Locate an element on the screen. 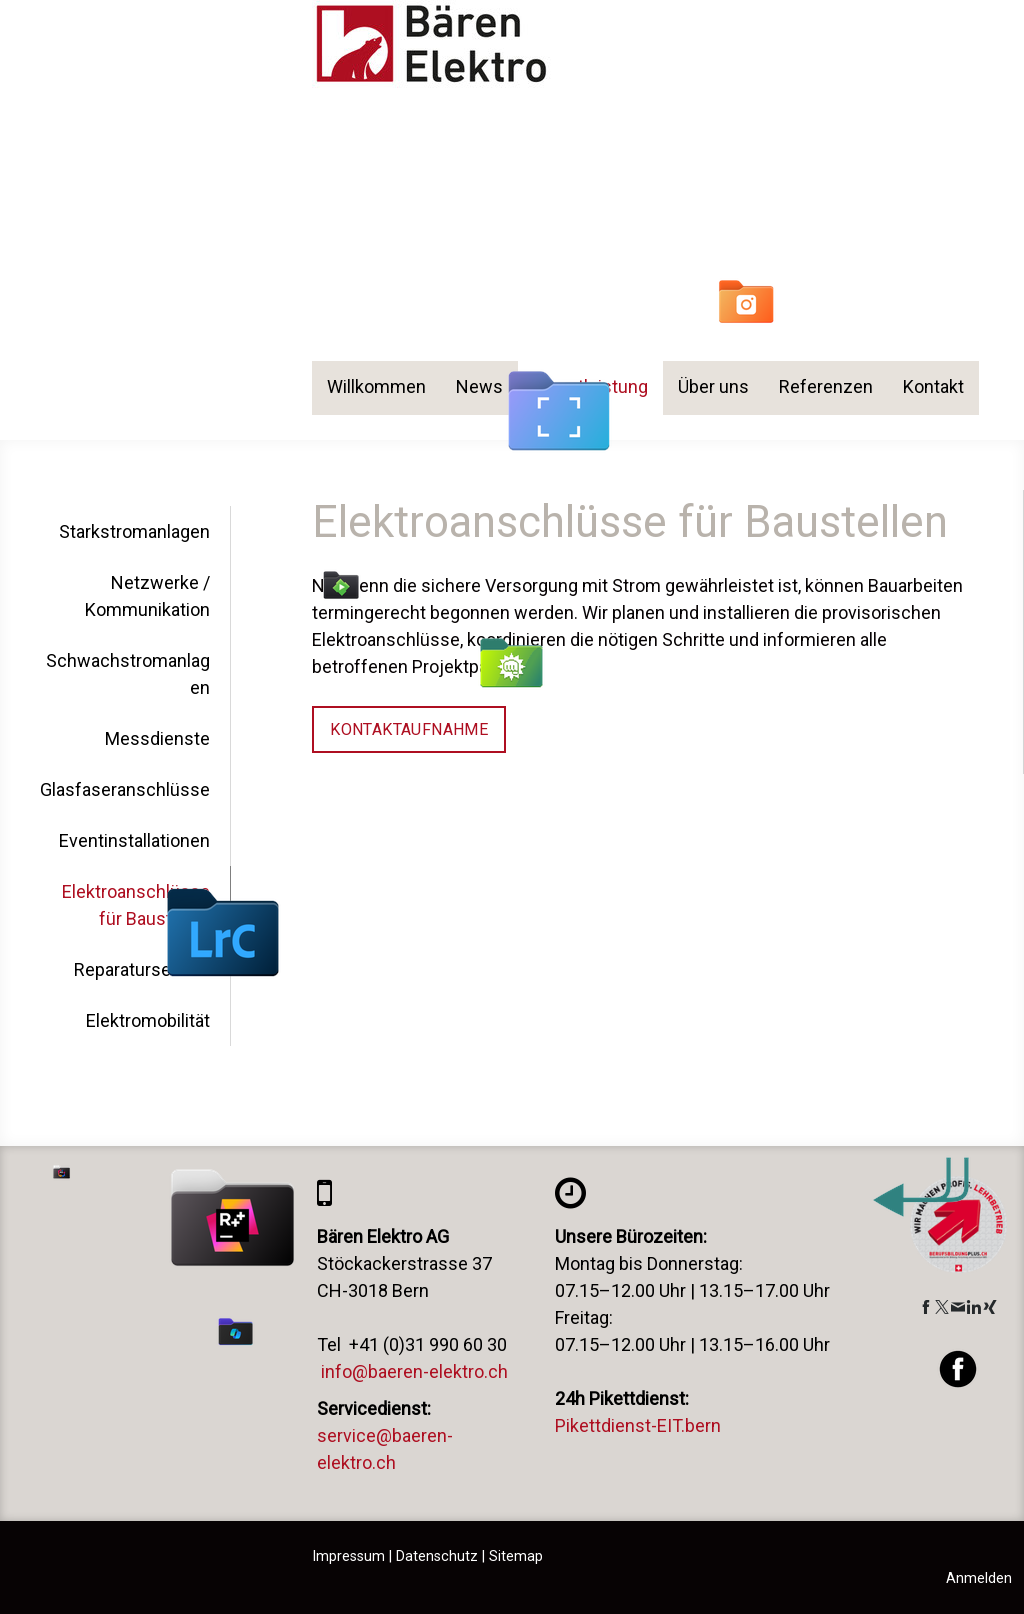  reply to all recipients of an email is located at coordinates (919, 1186).